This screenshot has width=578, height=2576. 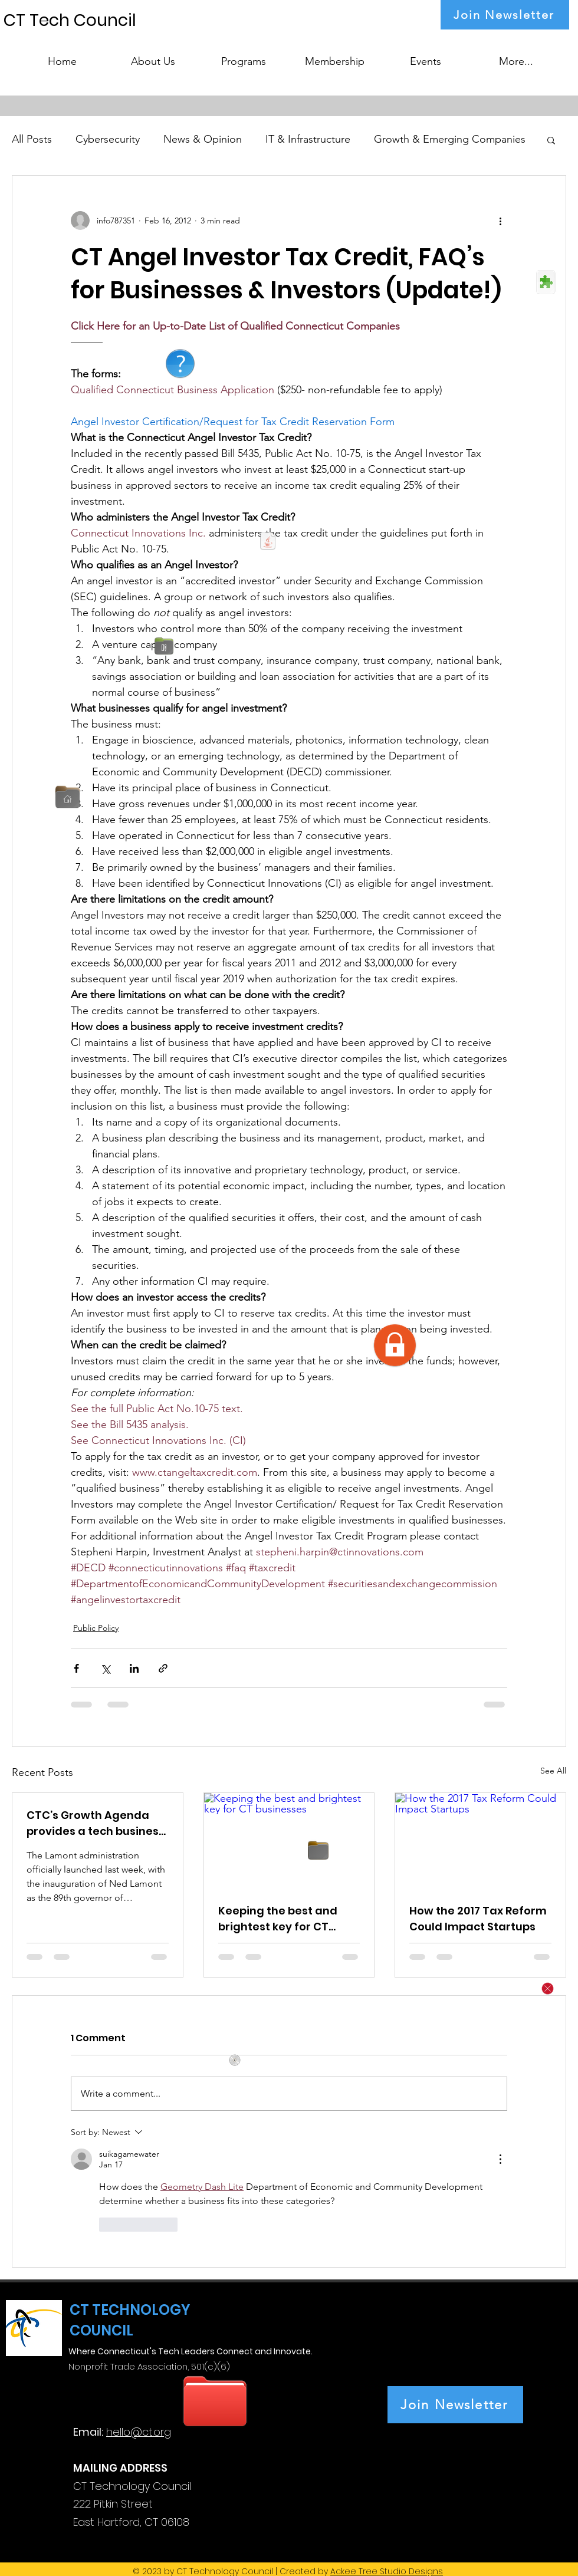 I want to click on indicates an extension or plugin file type, so click(x=546, y=282).